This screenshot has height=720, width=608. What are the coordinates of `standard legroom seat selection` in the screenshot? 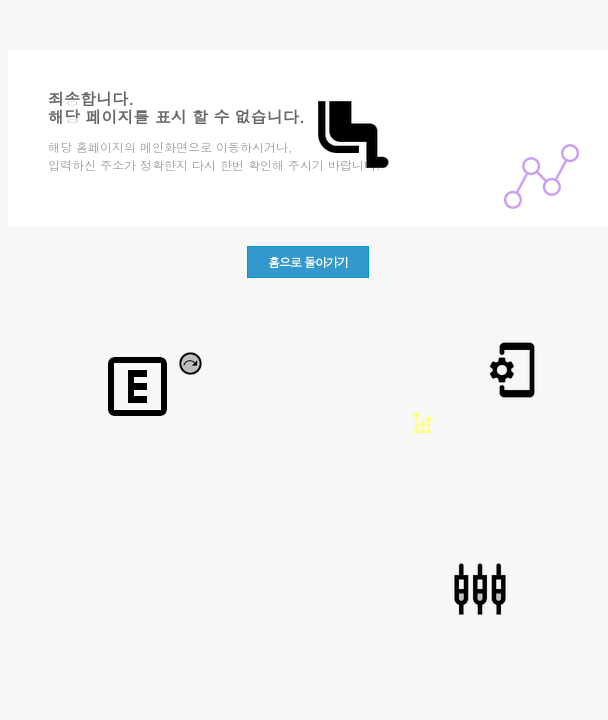 It's located at (351, 134).